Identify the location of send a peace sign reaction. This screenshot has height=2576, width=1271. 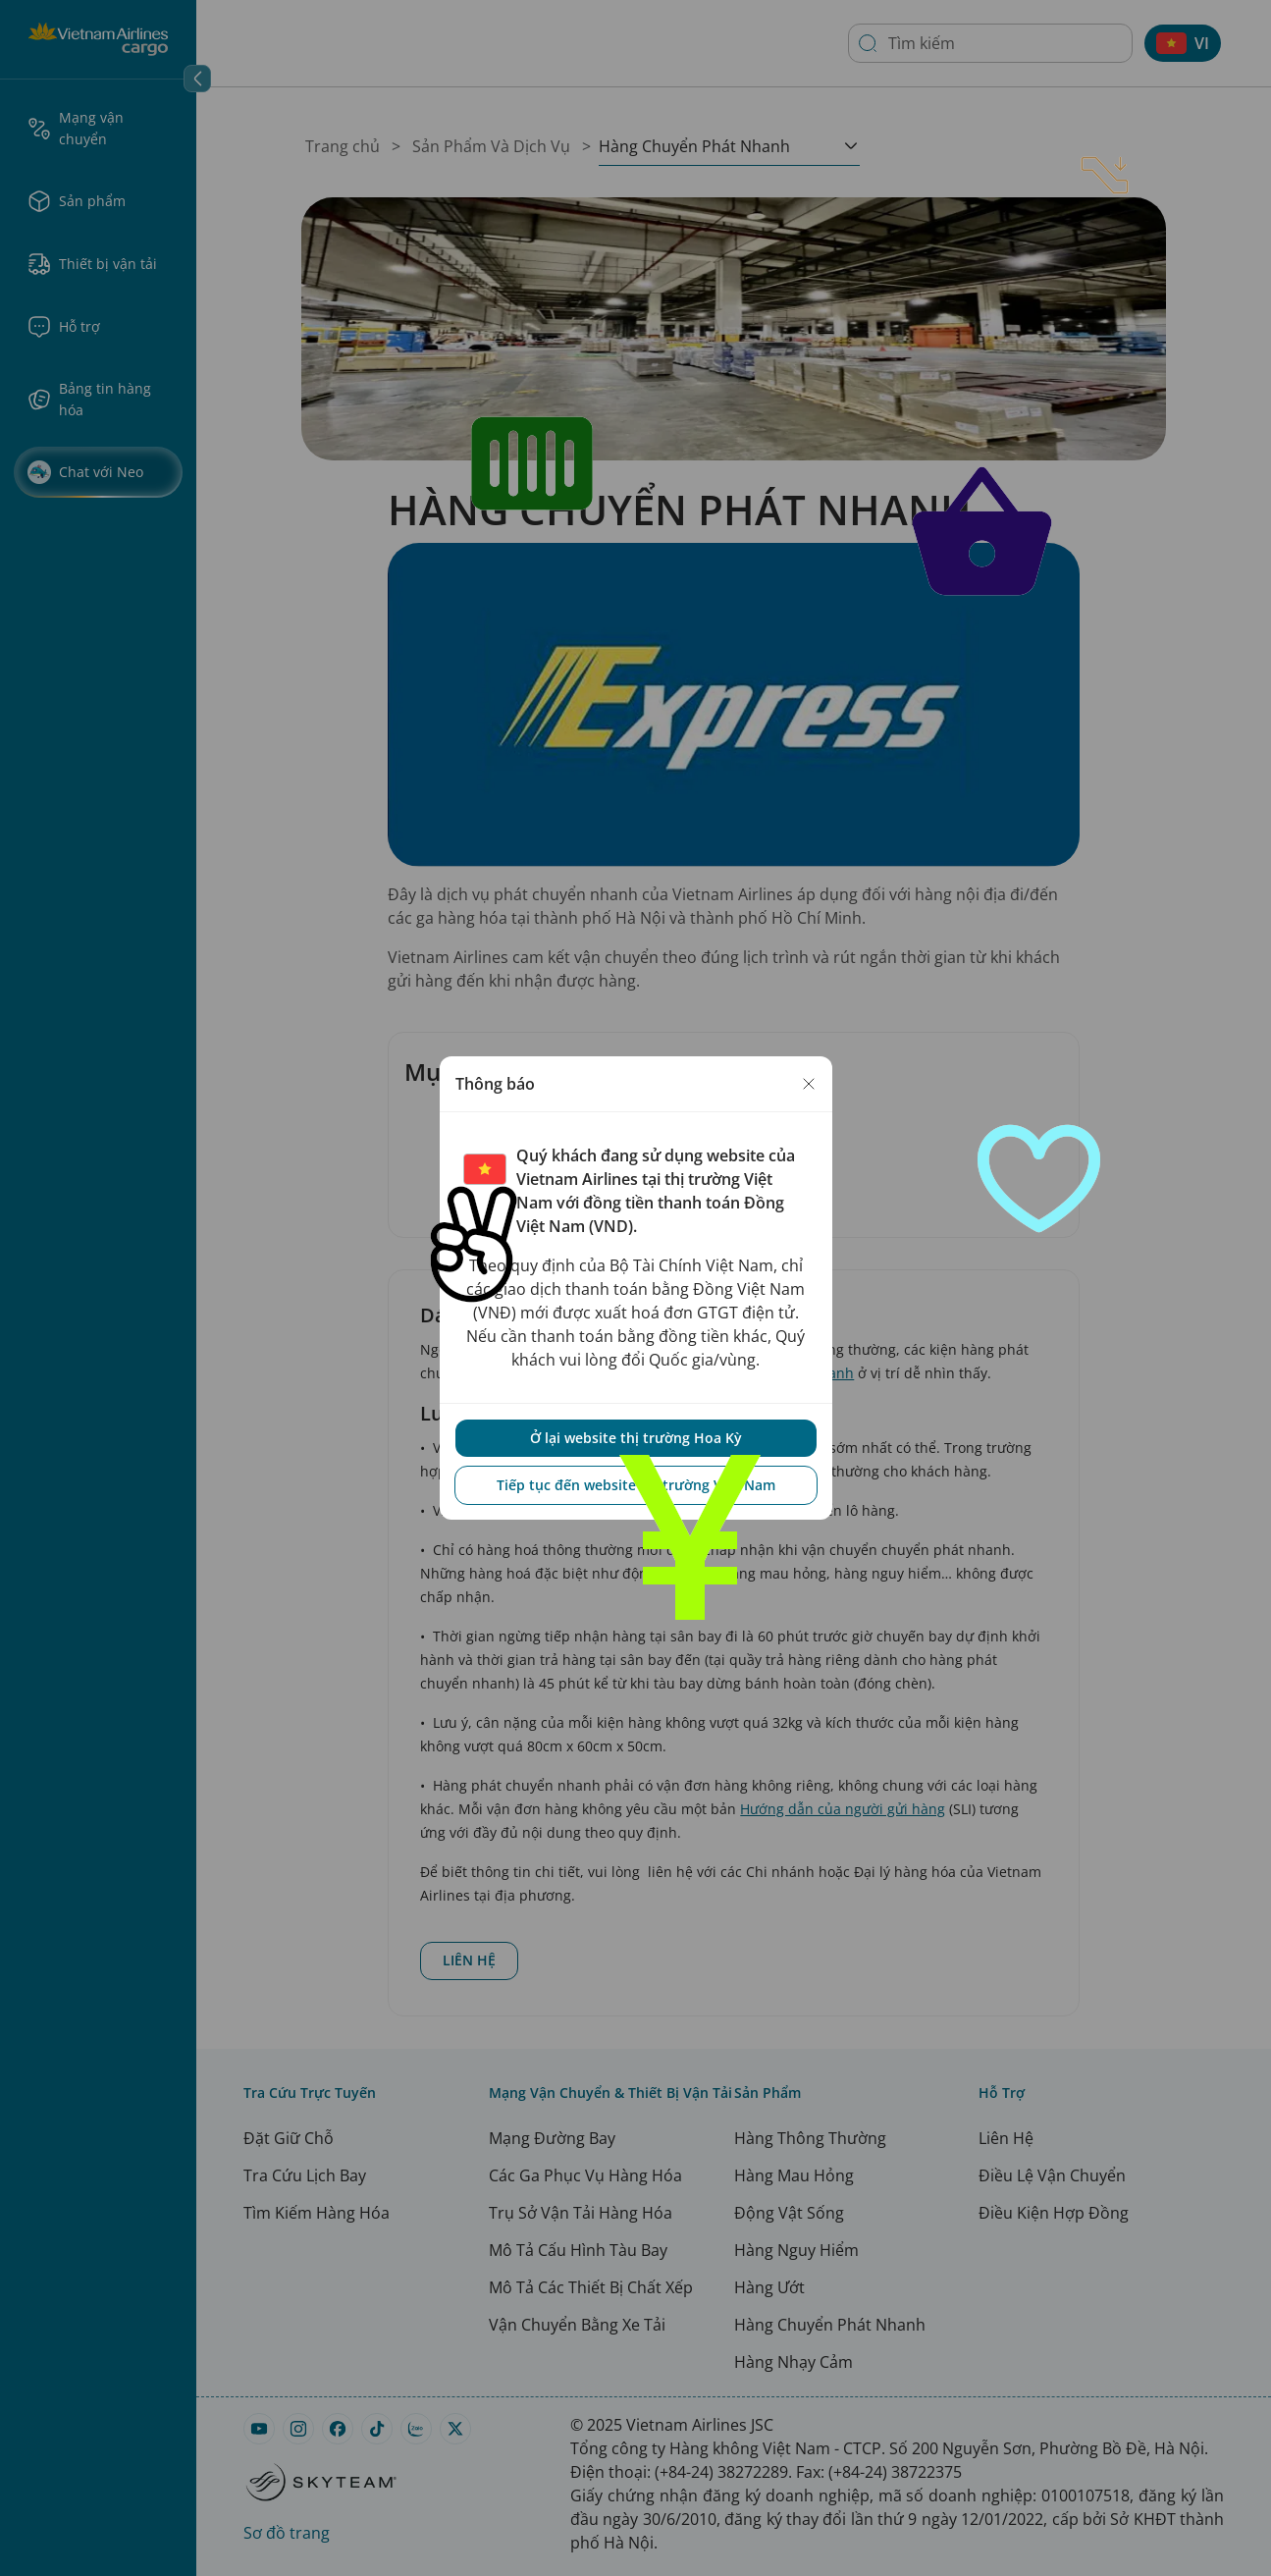
(471, 1244).